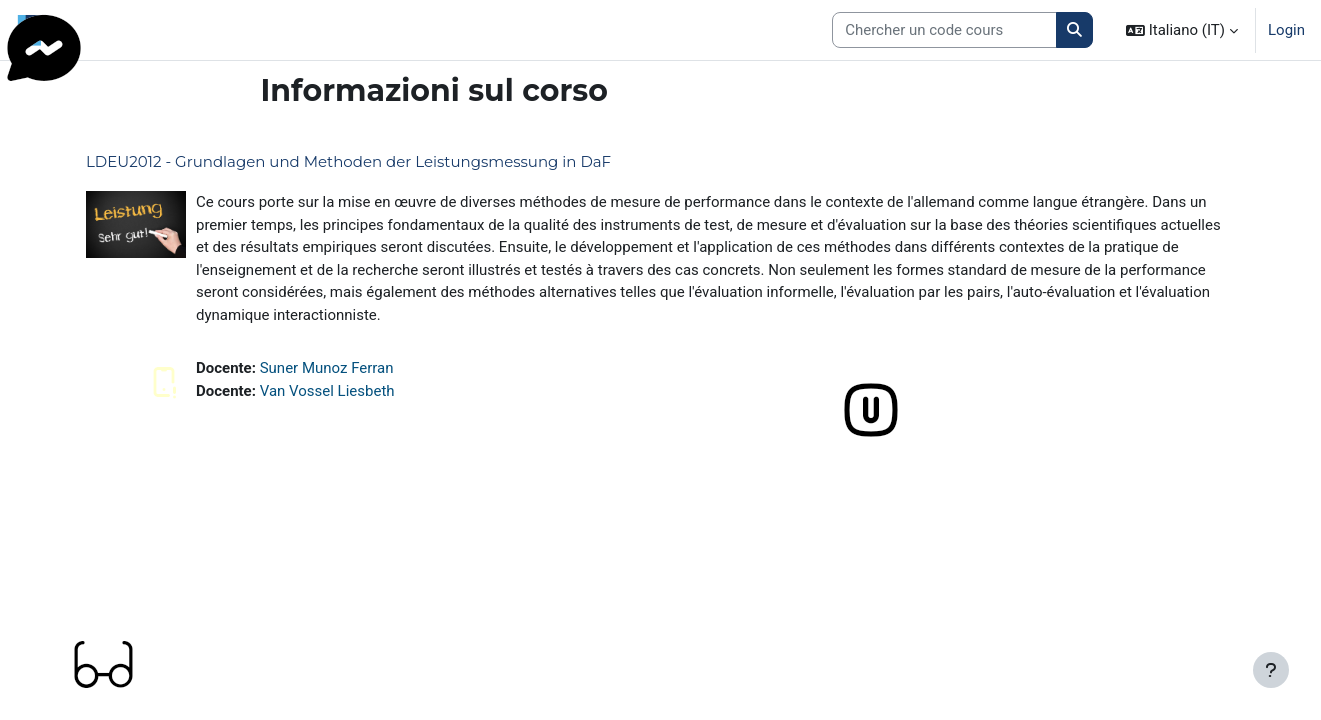 Image resolution: width=1321 pixels, height=720 pixels. I want to click on indicates an item starting with the letter U, so click(871, 410).